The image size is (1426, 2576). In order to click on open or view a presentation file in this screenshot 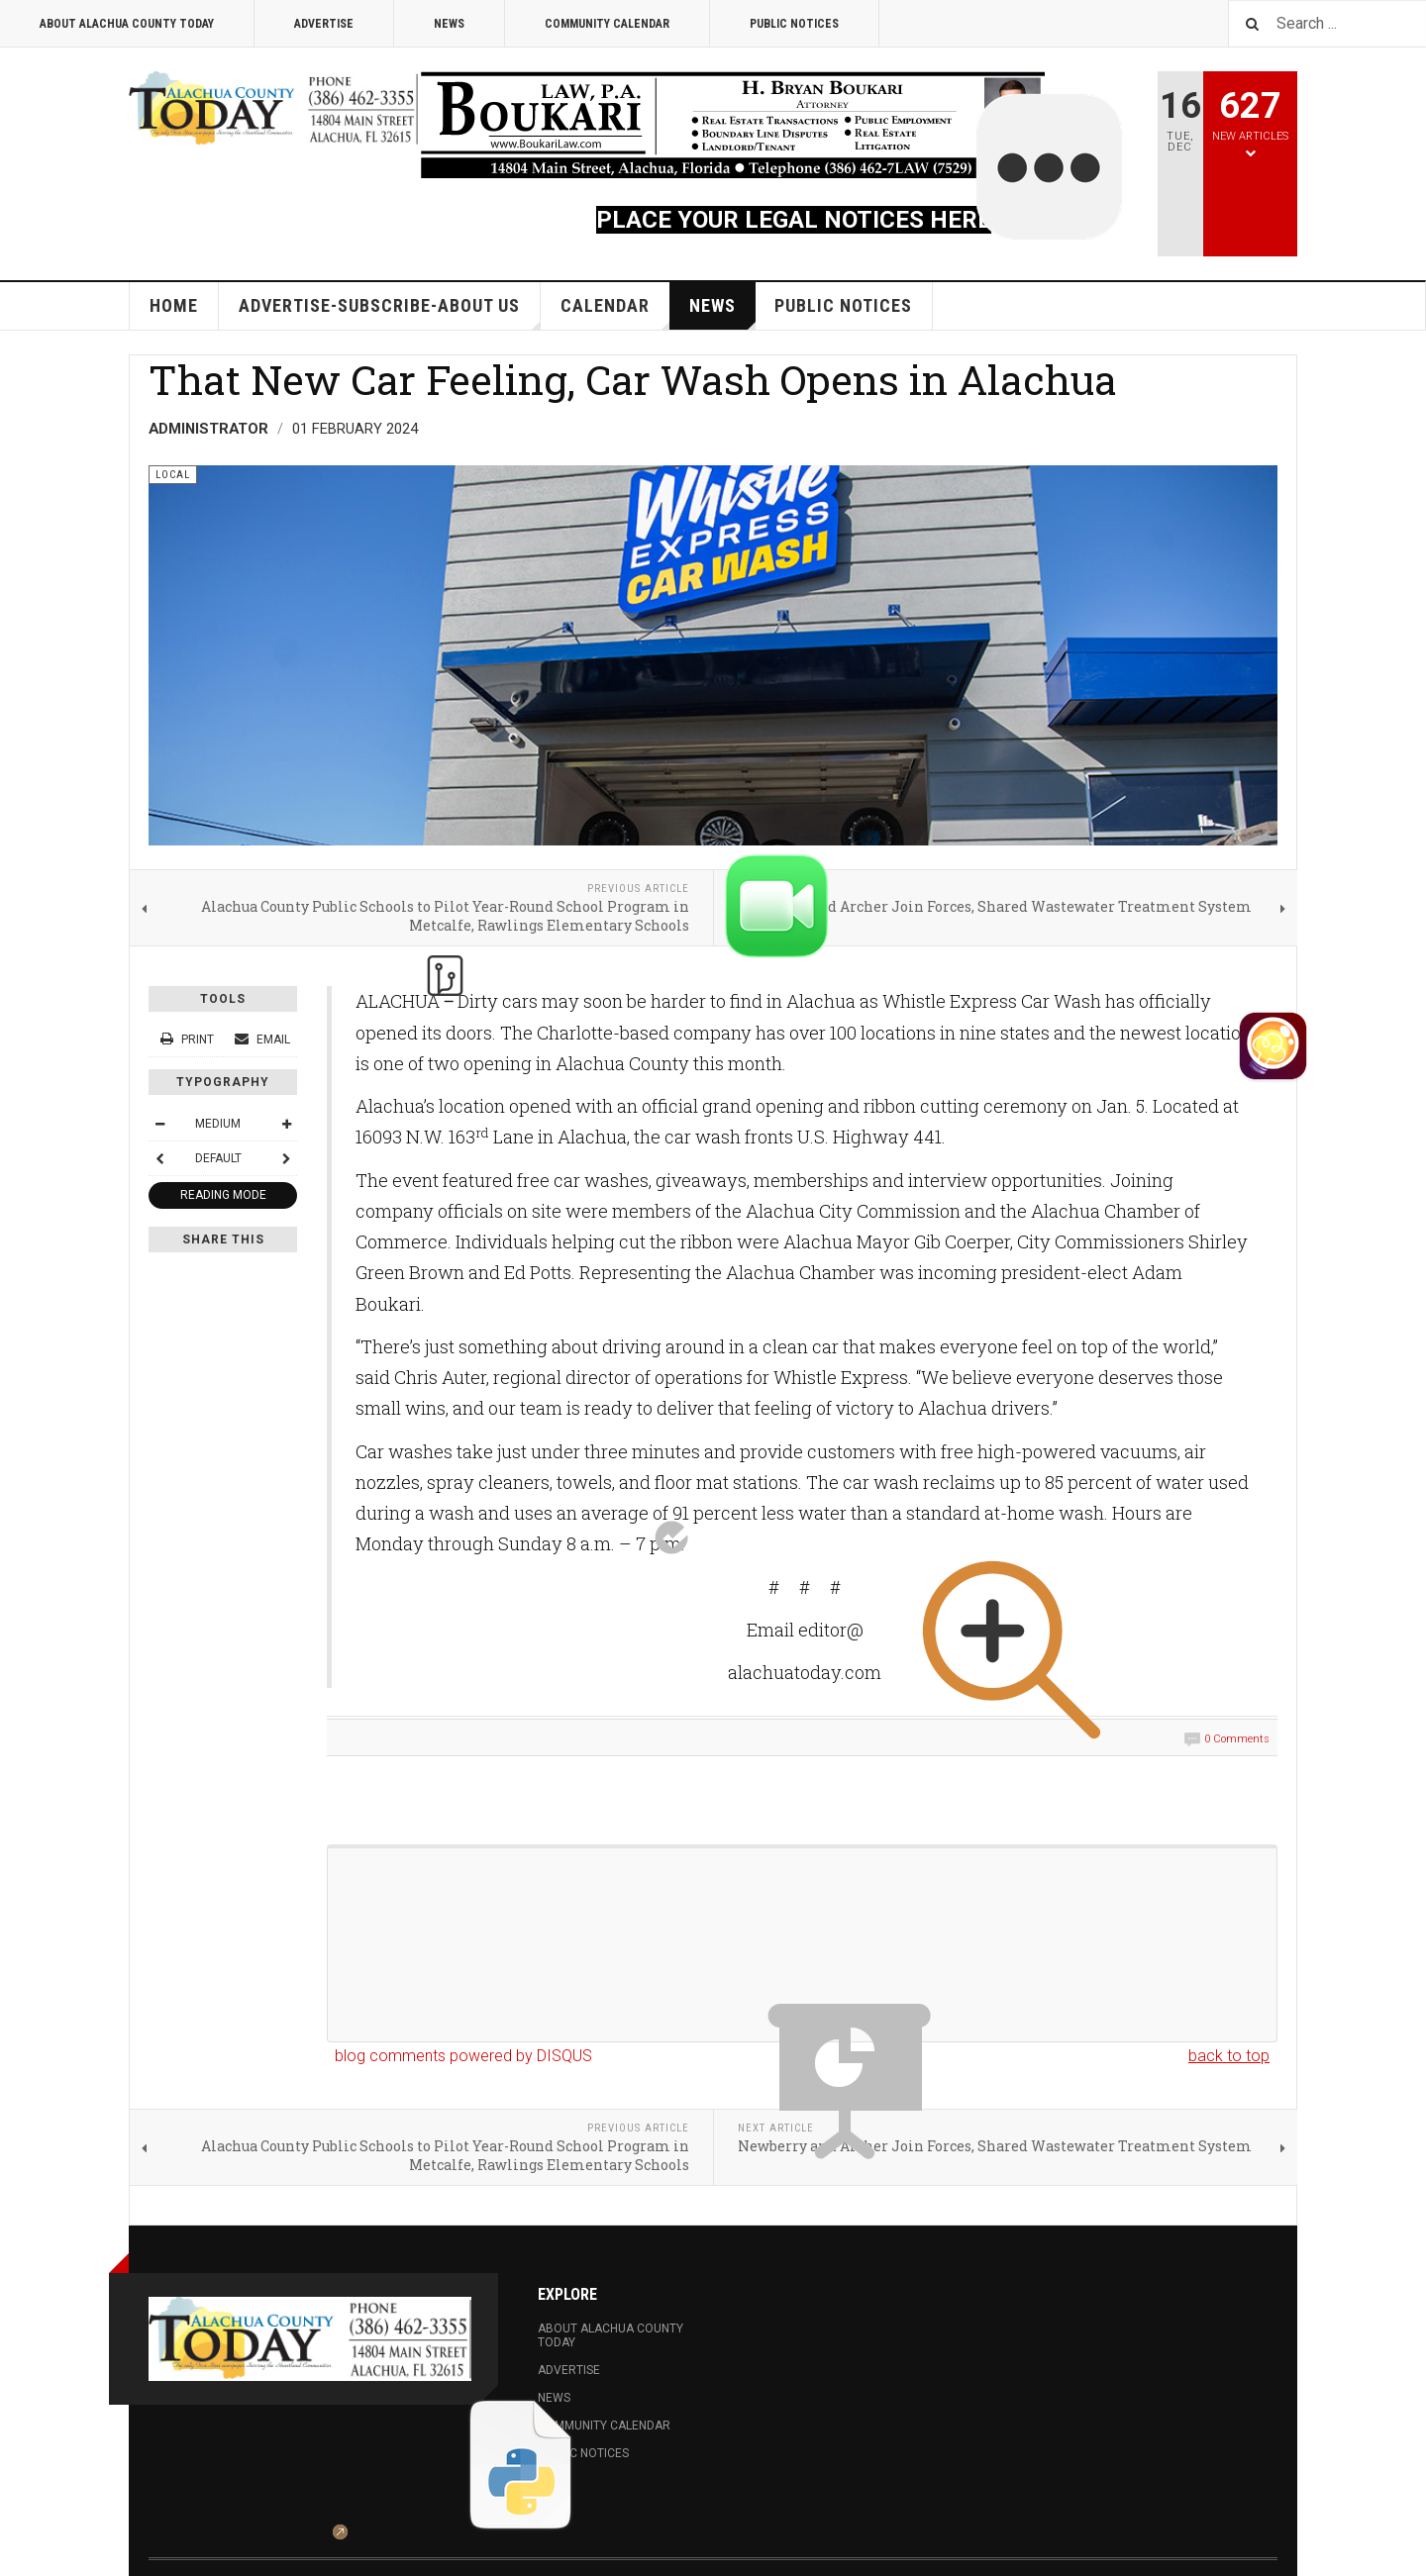, I will do `click(851, 2075)`.